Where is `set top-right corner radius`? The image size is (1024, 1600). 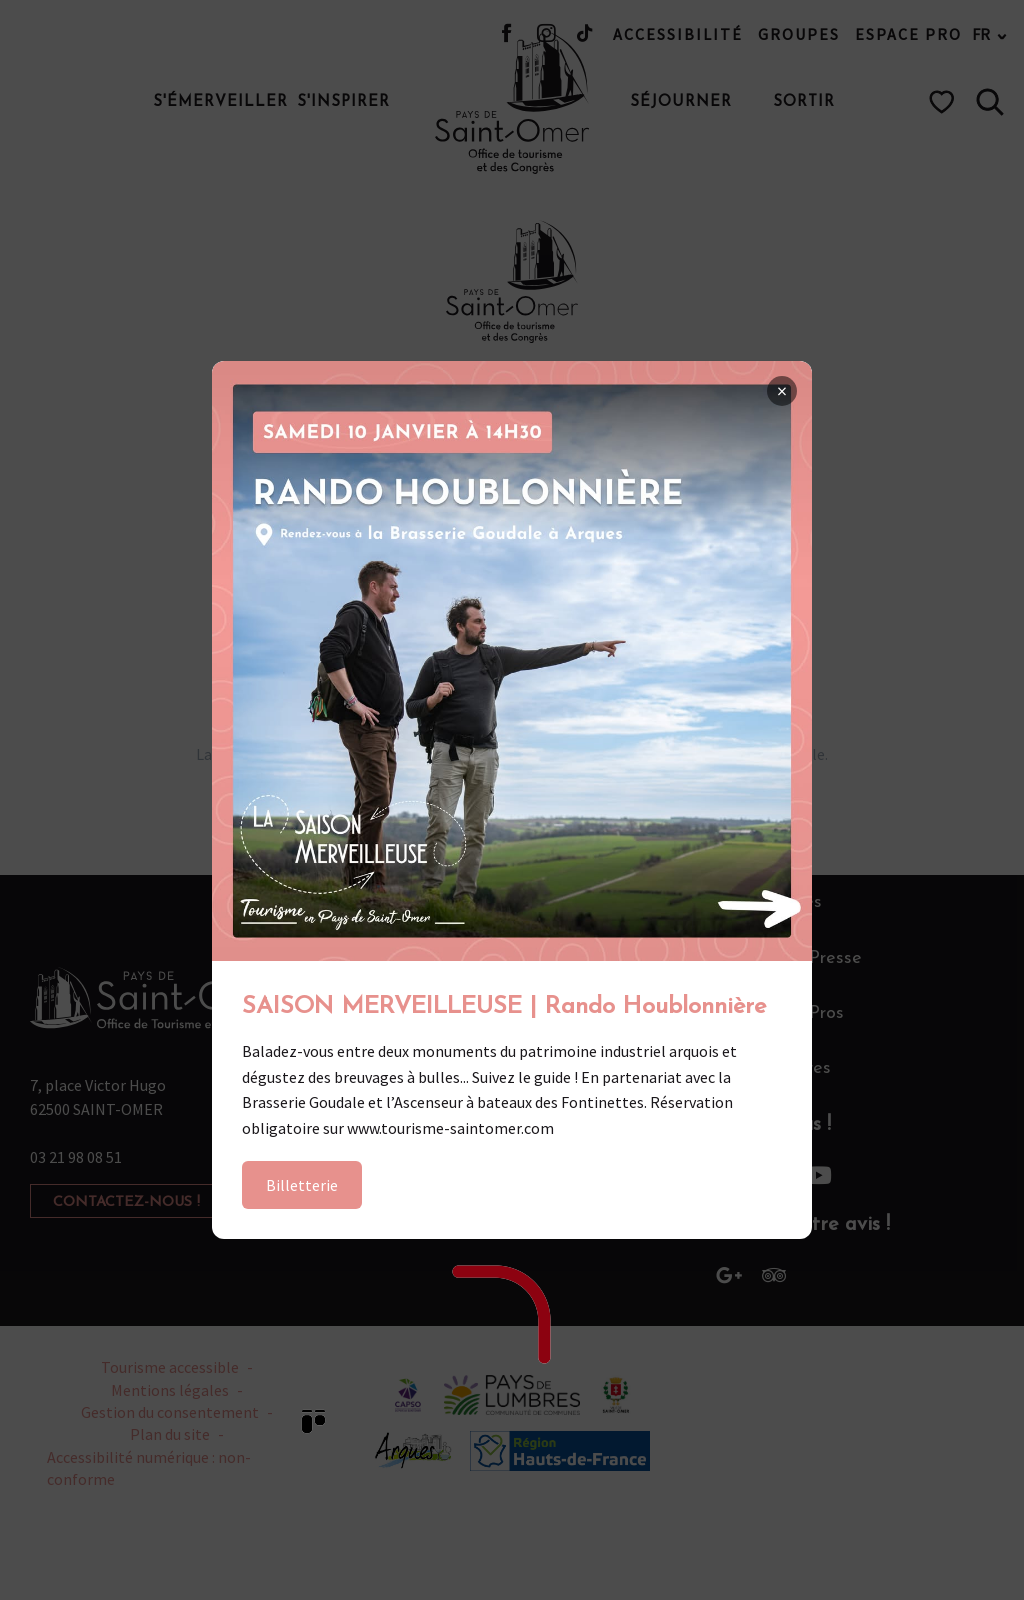
set top-right corner radius is located at coordinates (501, 1314).